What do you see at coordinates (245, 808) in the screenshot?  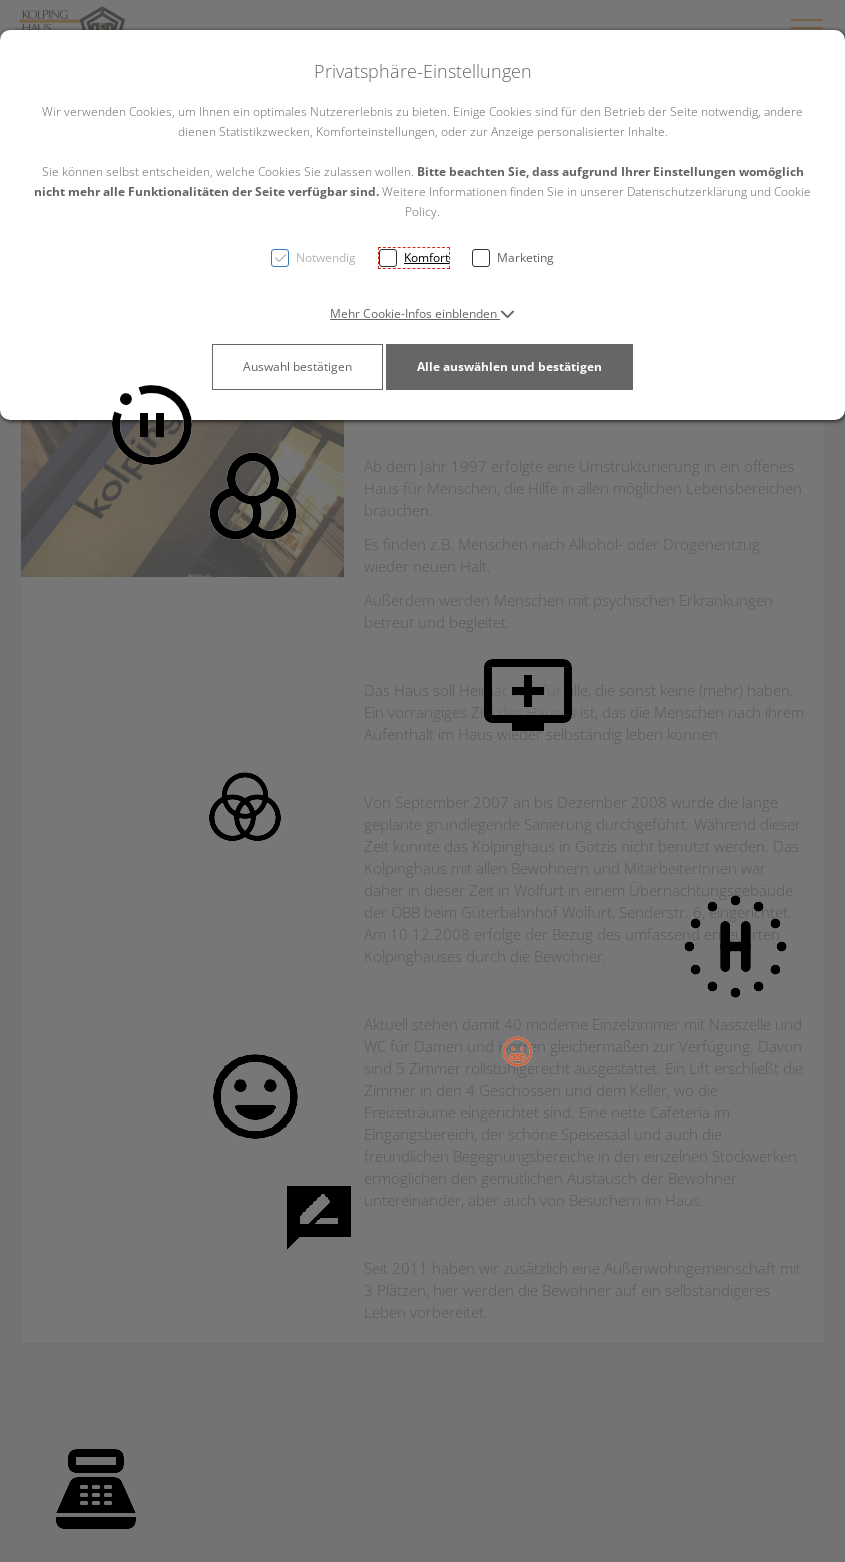 I see `indicates overlapping or shared data between three sets` at bounding box center [245, 808].